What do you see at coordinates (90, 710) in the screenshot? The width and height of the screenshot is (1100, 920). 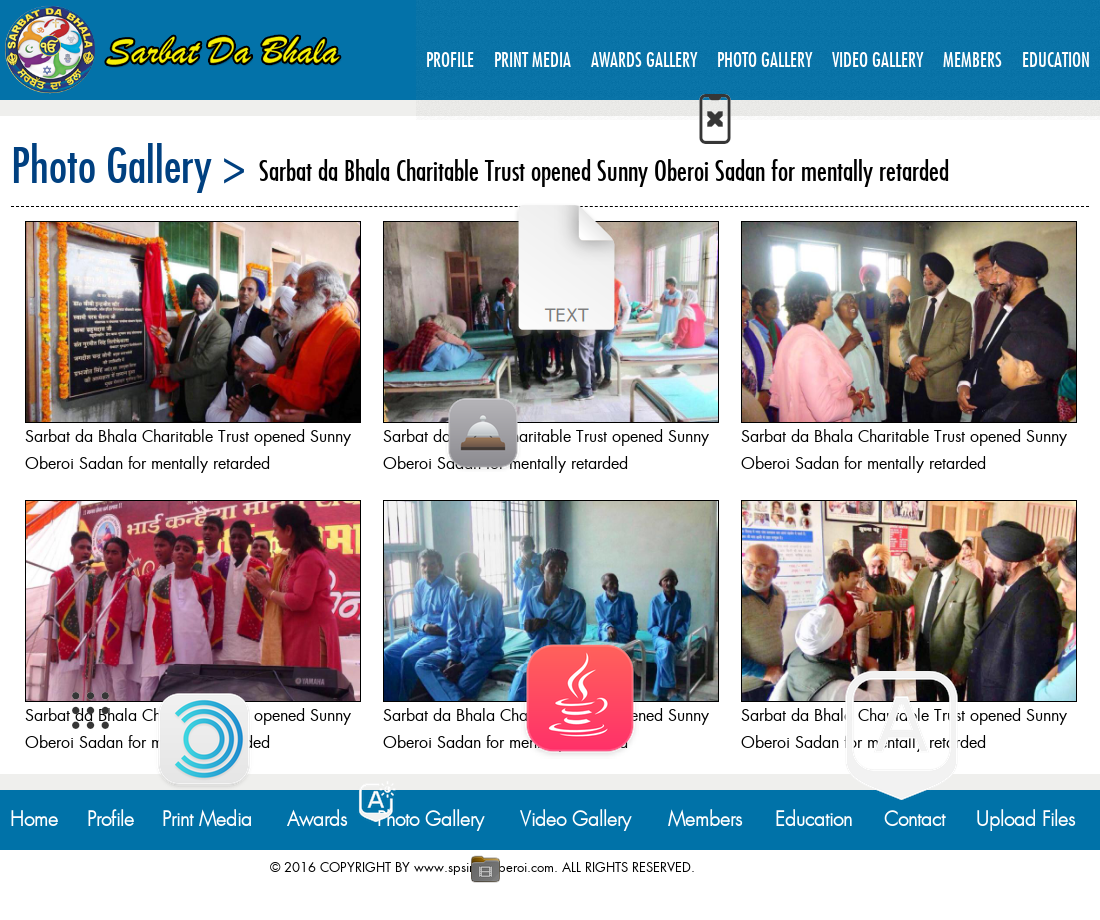 I see `view all applications` at bounding box center [90, 710].